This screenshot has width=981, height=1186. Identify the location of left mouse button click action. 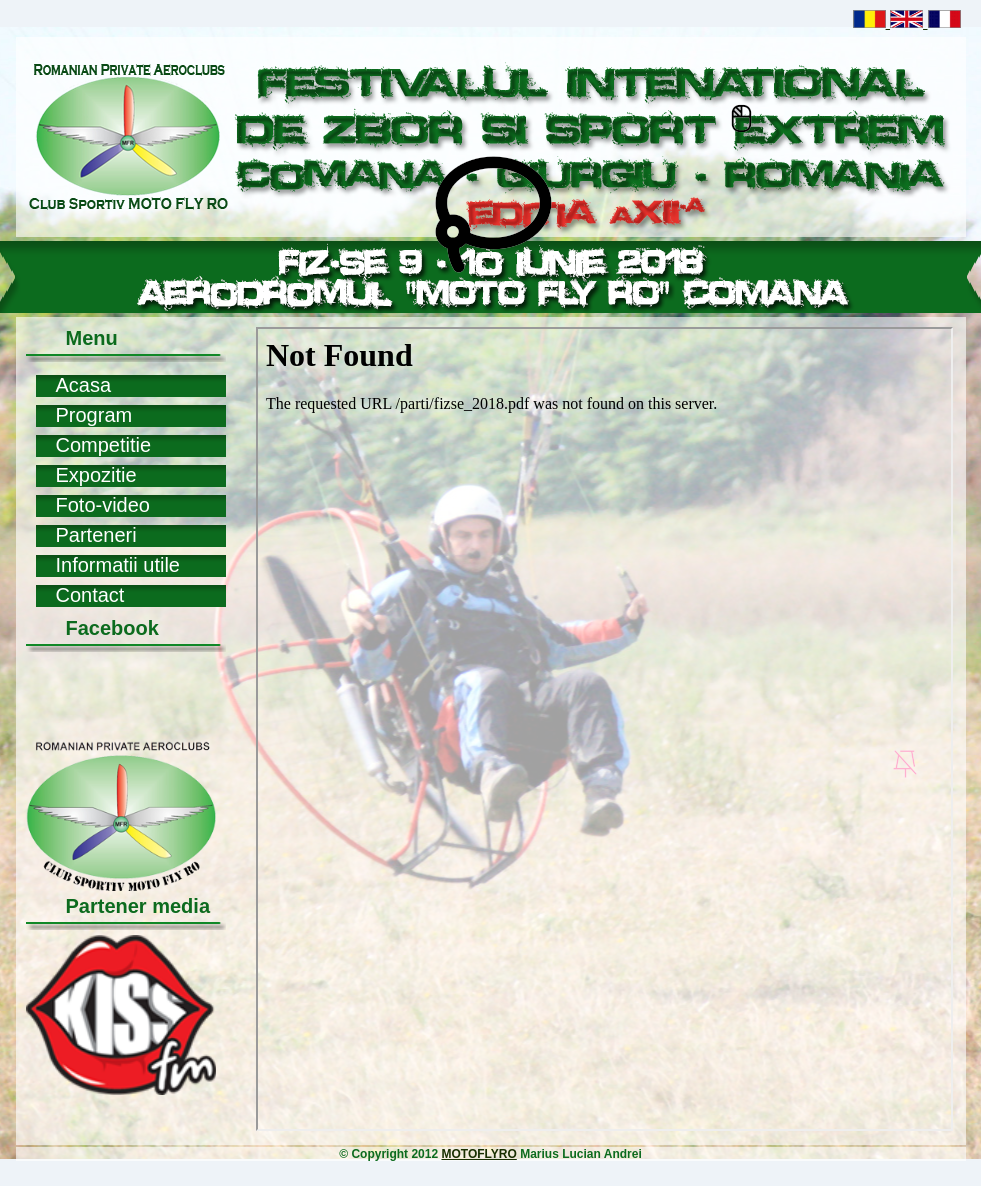
(741, 118).